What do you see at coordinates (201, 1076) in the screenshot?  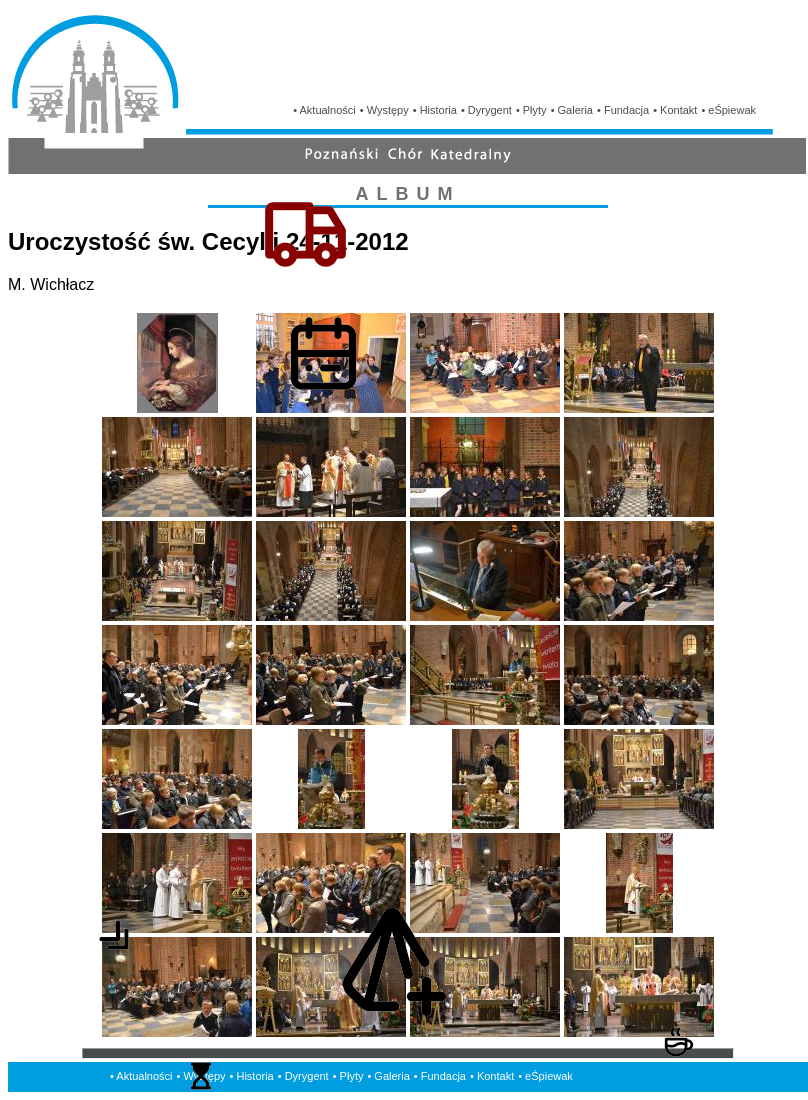 I see `indicates a process has just started or is beginning` at bounding box center [201, 1076].